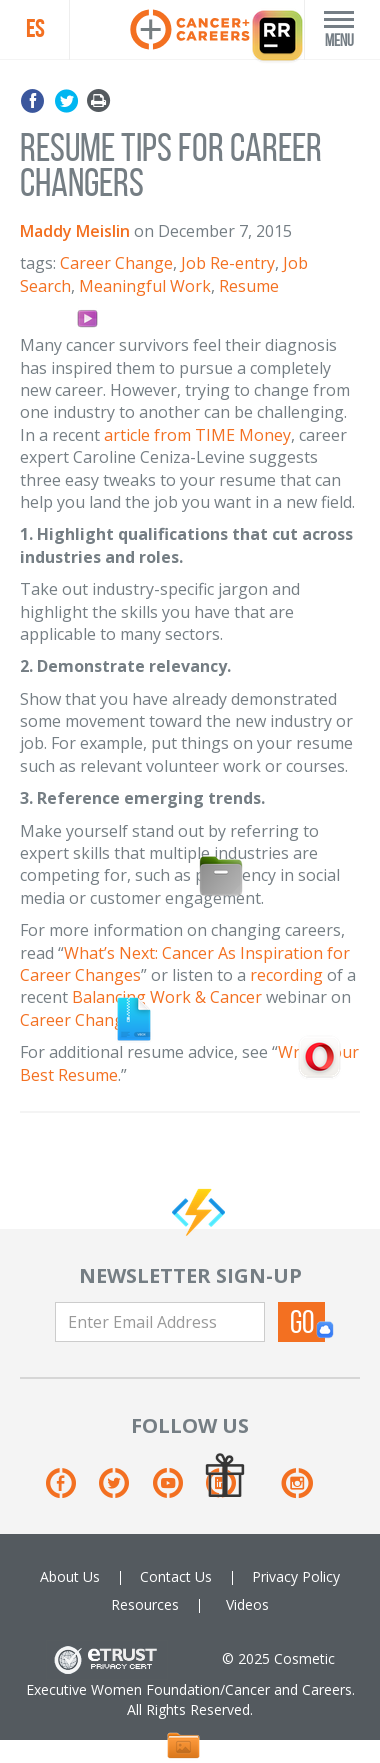 The height and width of the screenshot is (1763, 380). What do you see at coordinates (183, 1745) in the screenshot?
I see `open your images folder` at bounding box center [183, 1745].